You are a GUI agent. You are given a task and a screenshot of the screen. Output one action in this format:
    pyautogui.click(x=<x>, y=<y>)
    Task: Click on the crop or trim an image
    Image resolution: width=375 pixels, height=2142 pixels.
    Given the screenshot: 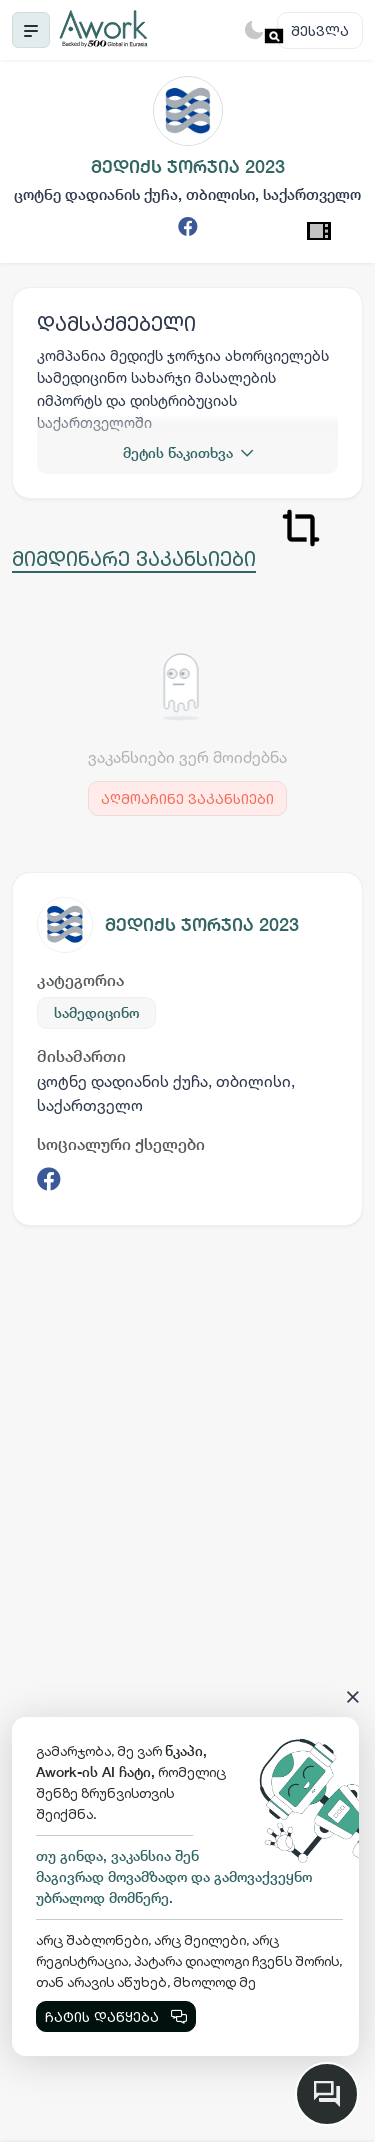 What is the action you would take?
    pyautogui.click(x=301, y=528)
    